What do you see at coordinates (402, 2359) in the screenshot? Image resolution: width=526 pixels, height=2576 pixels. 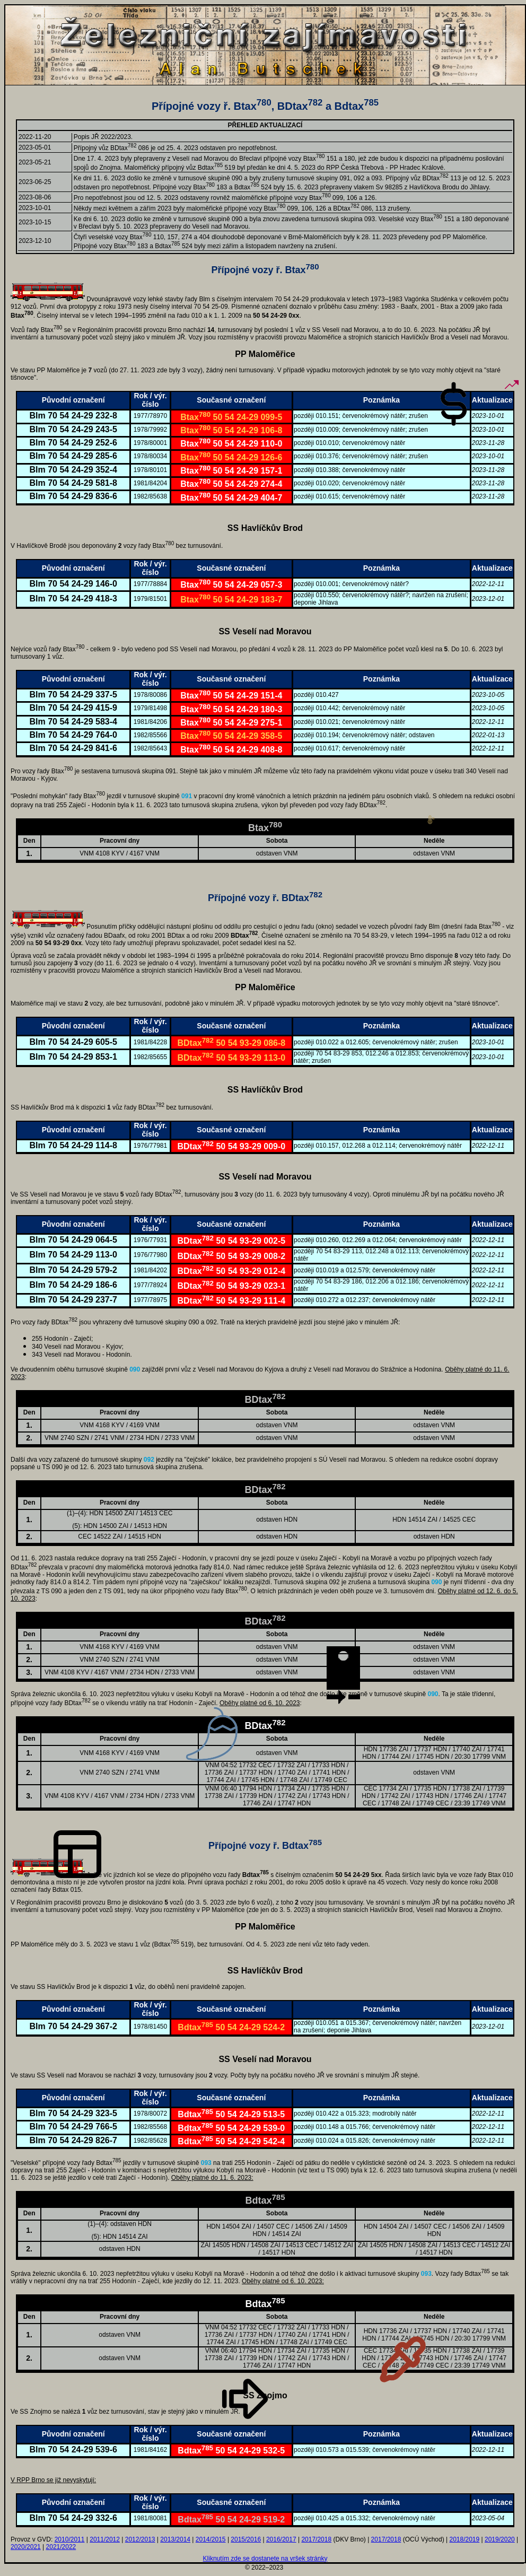 I see `pick a color from the canvas` at bounding box center [402, 2359].